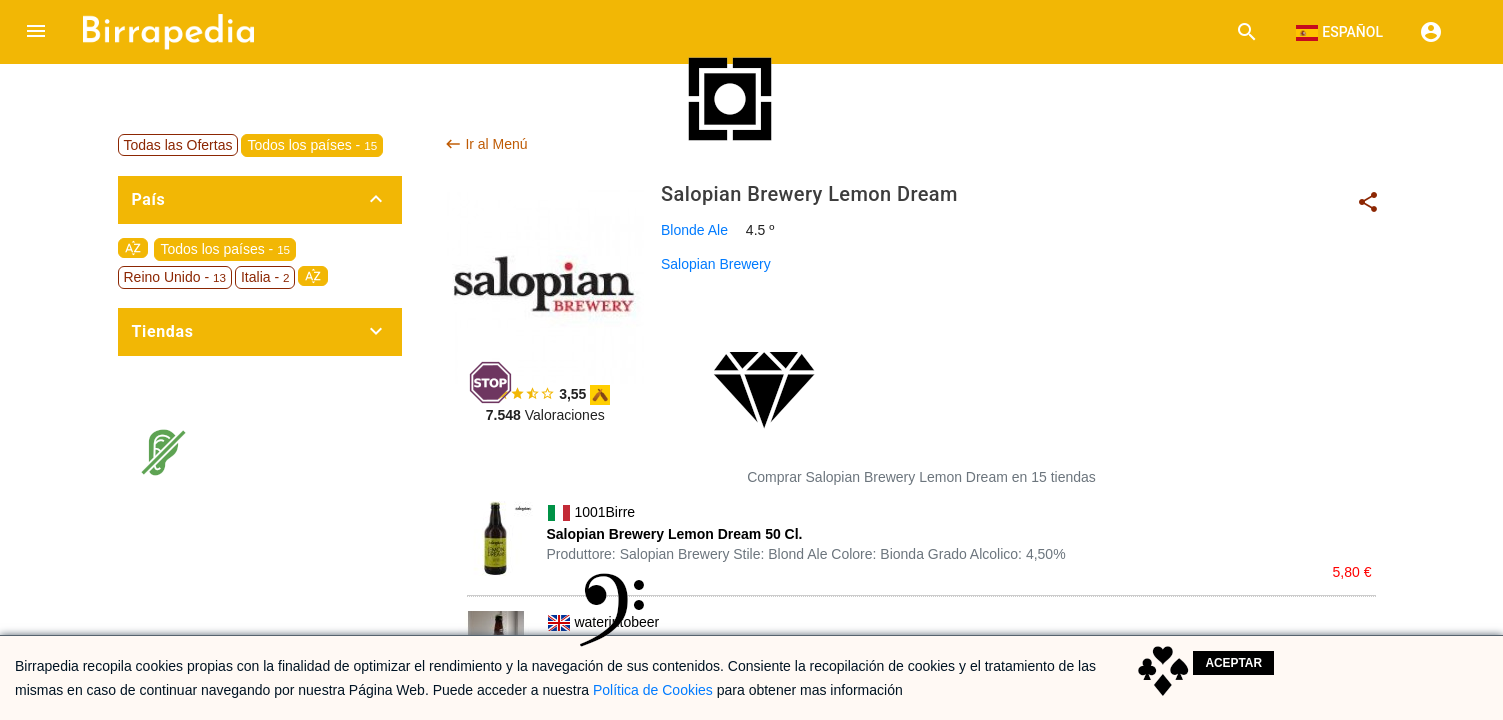 This screenshot has height=720, width=1503. I want to click on access card games or poker section, so click(1163, 671).